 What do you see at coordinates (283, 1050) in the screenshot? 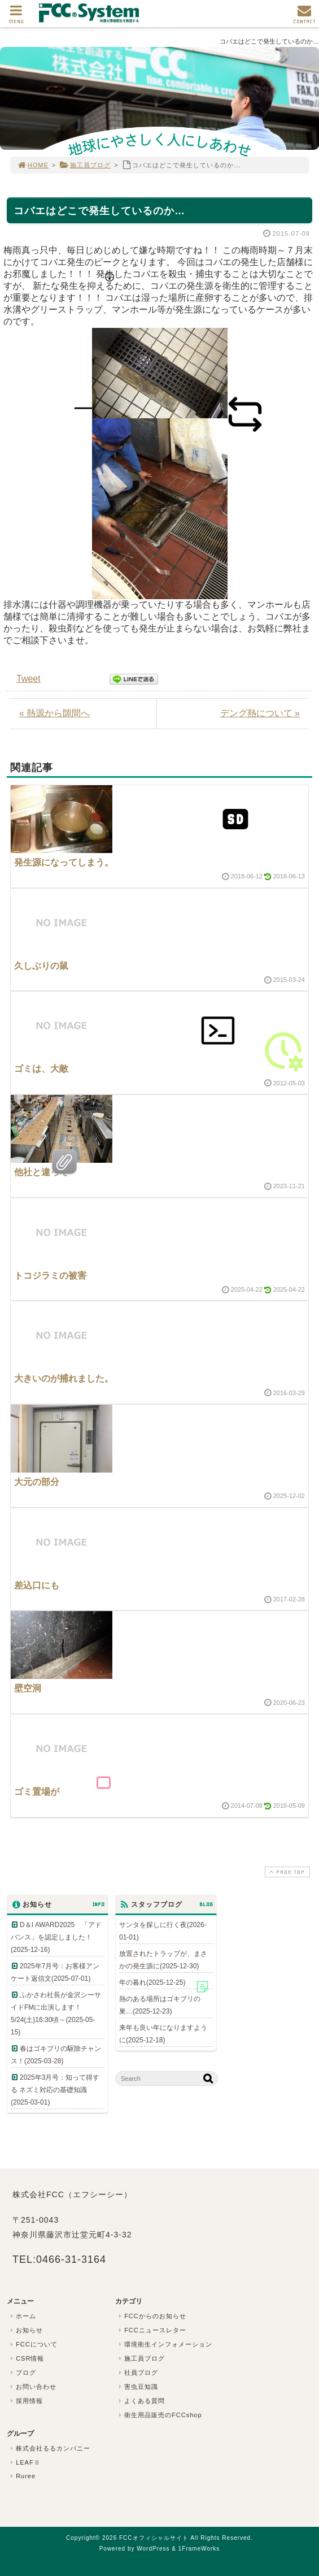
I see `access time or clock settings` at bounding box center [283, 1050].